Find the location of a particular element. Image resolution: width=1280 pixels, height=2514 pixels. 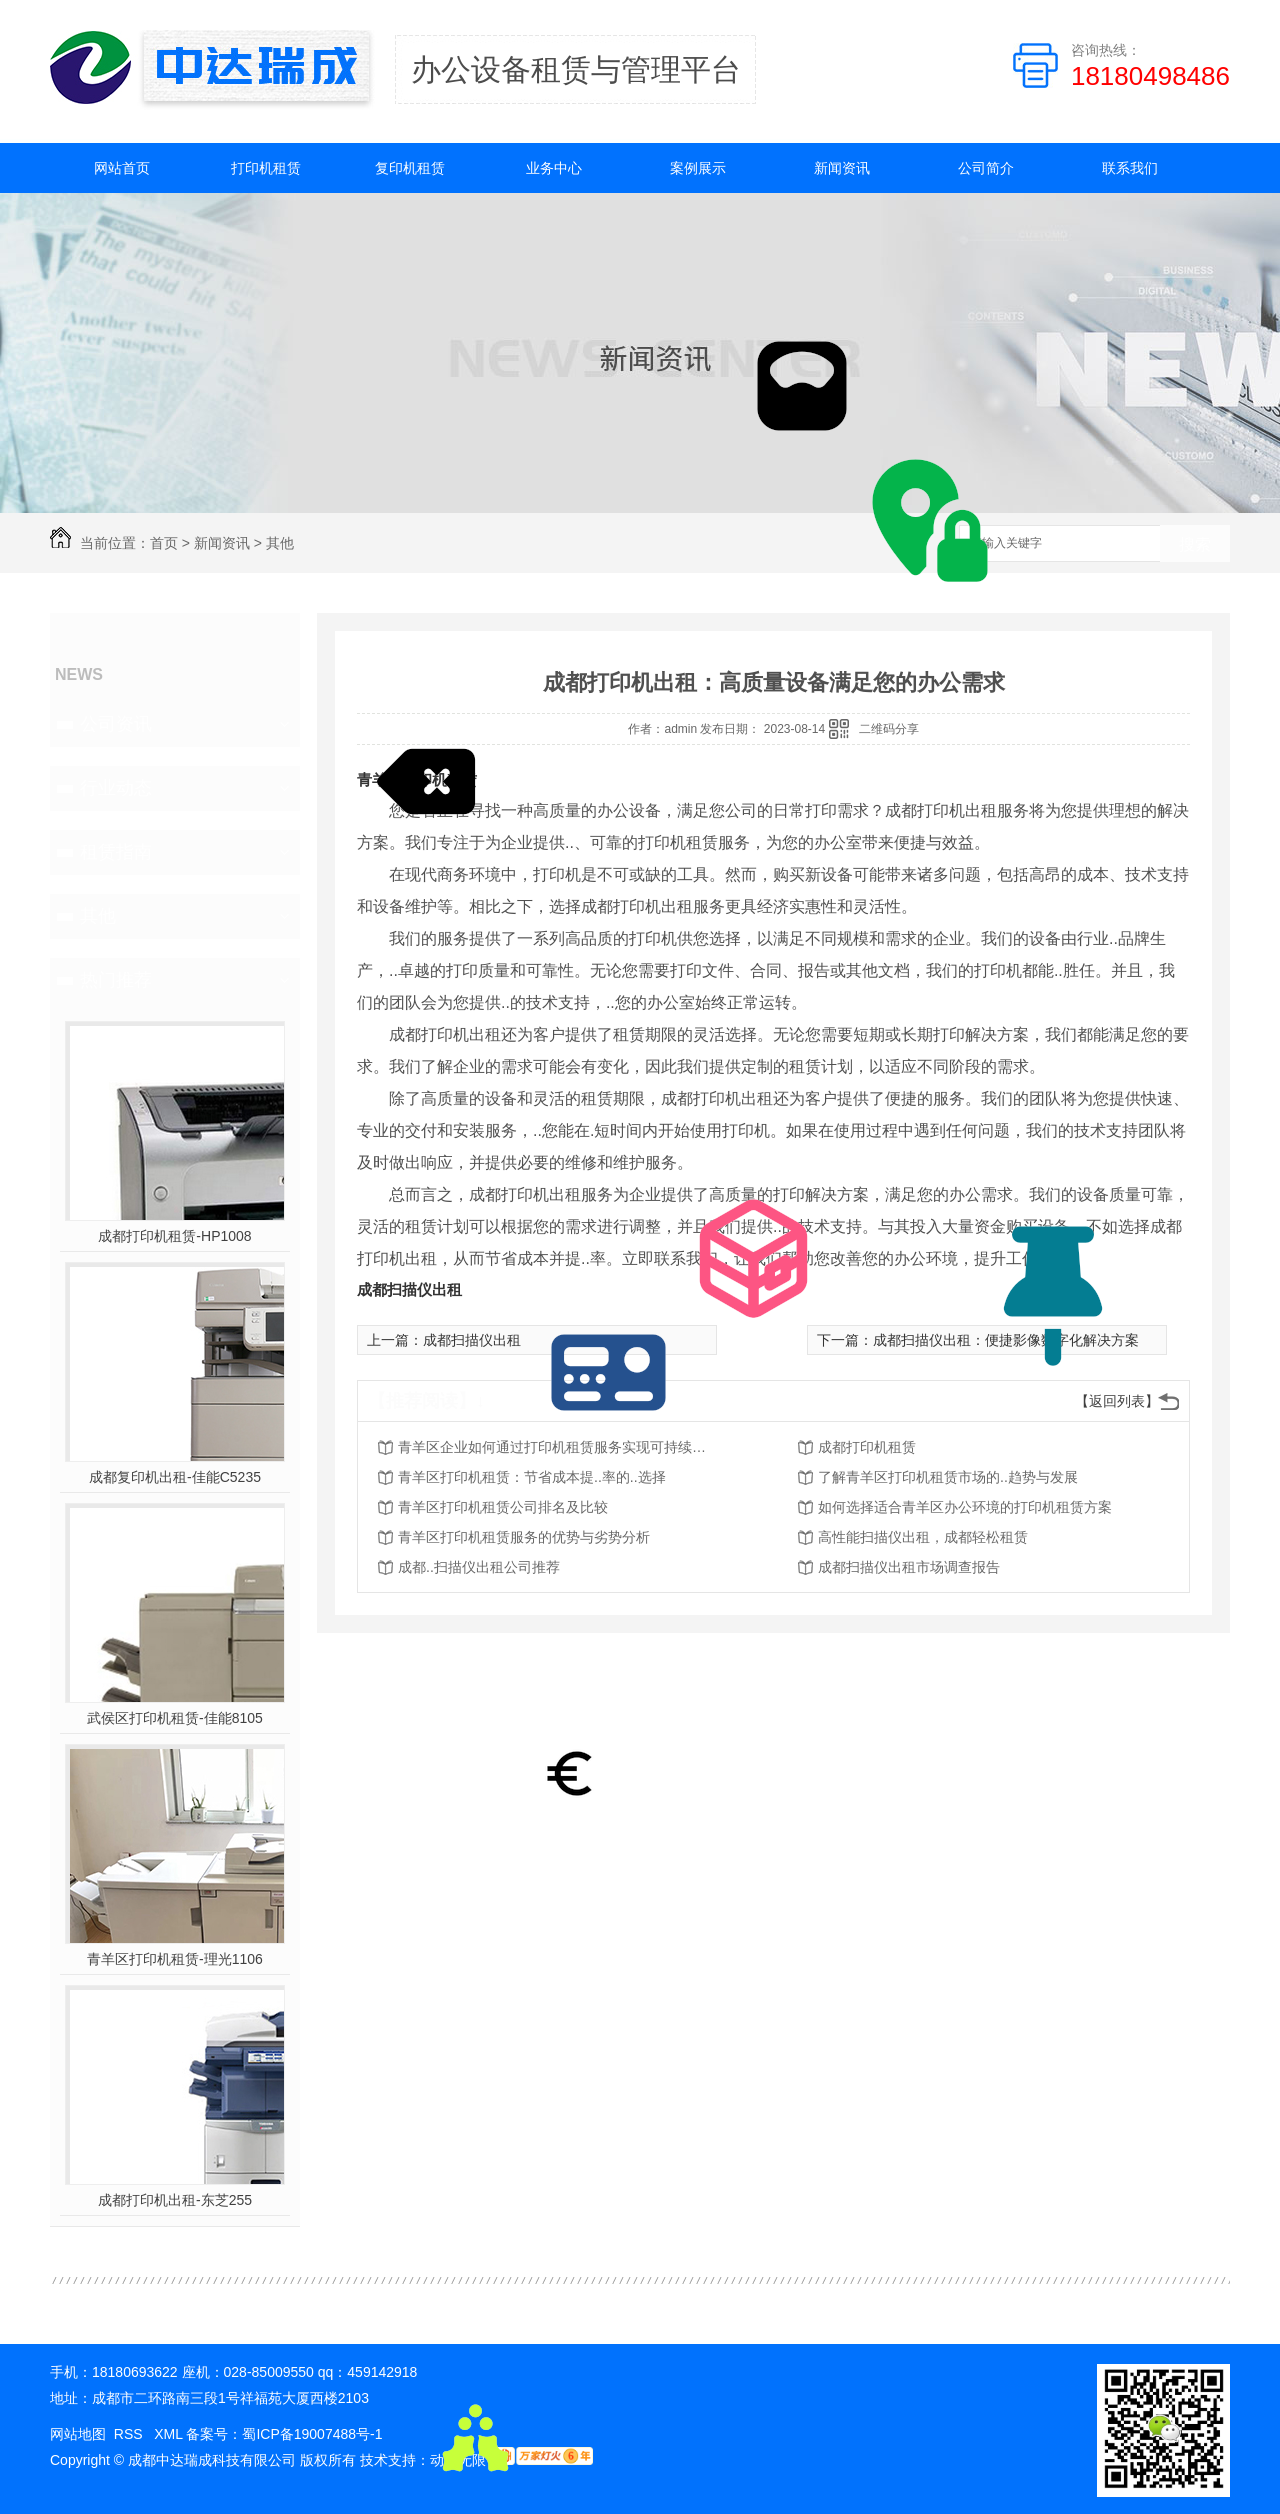

access digital tachograph or driver logging device is located at coordinates (608, 1372).